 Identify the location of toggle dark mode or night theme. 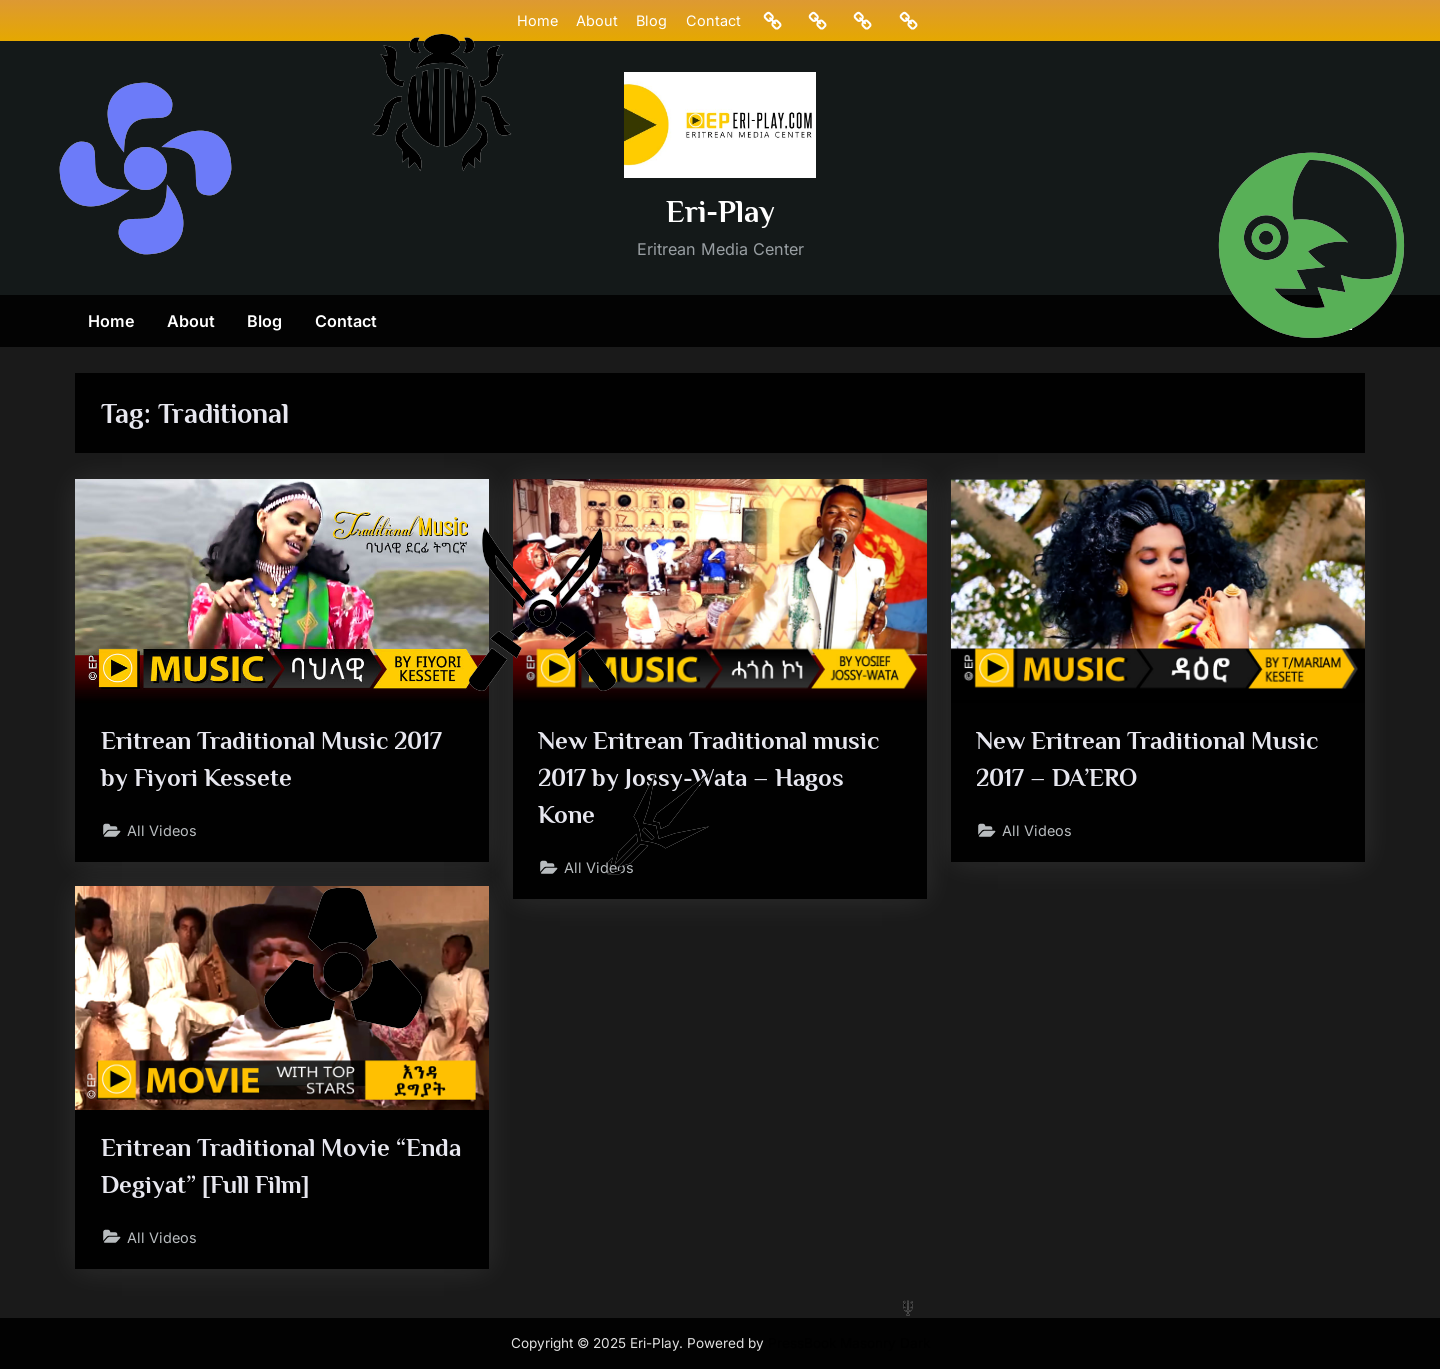
(1311, 244).